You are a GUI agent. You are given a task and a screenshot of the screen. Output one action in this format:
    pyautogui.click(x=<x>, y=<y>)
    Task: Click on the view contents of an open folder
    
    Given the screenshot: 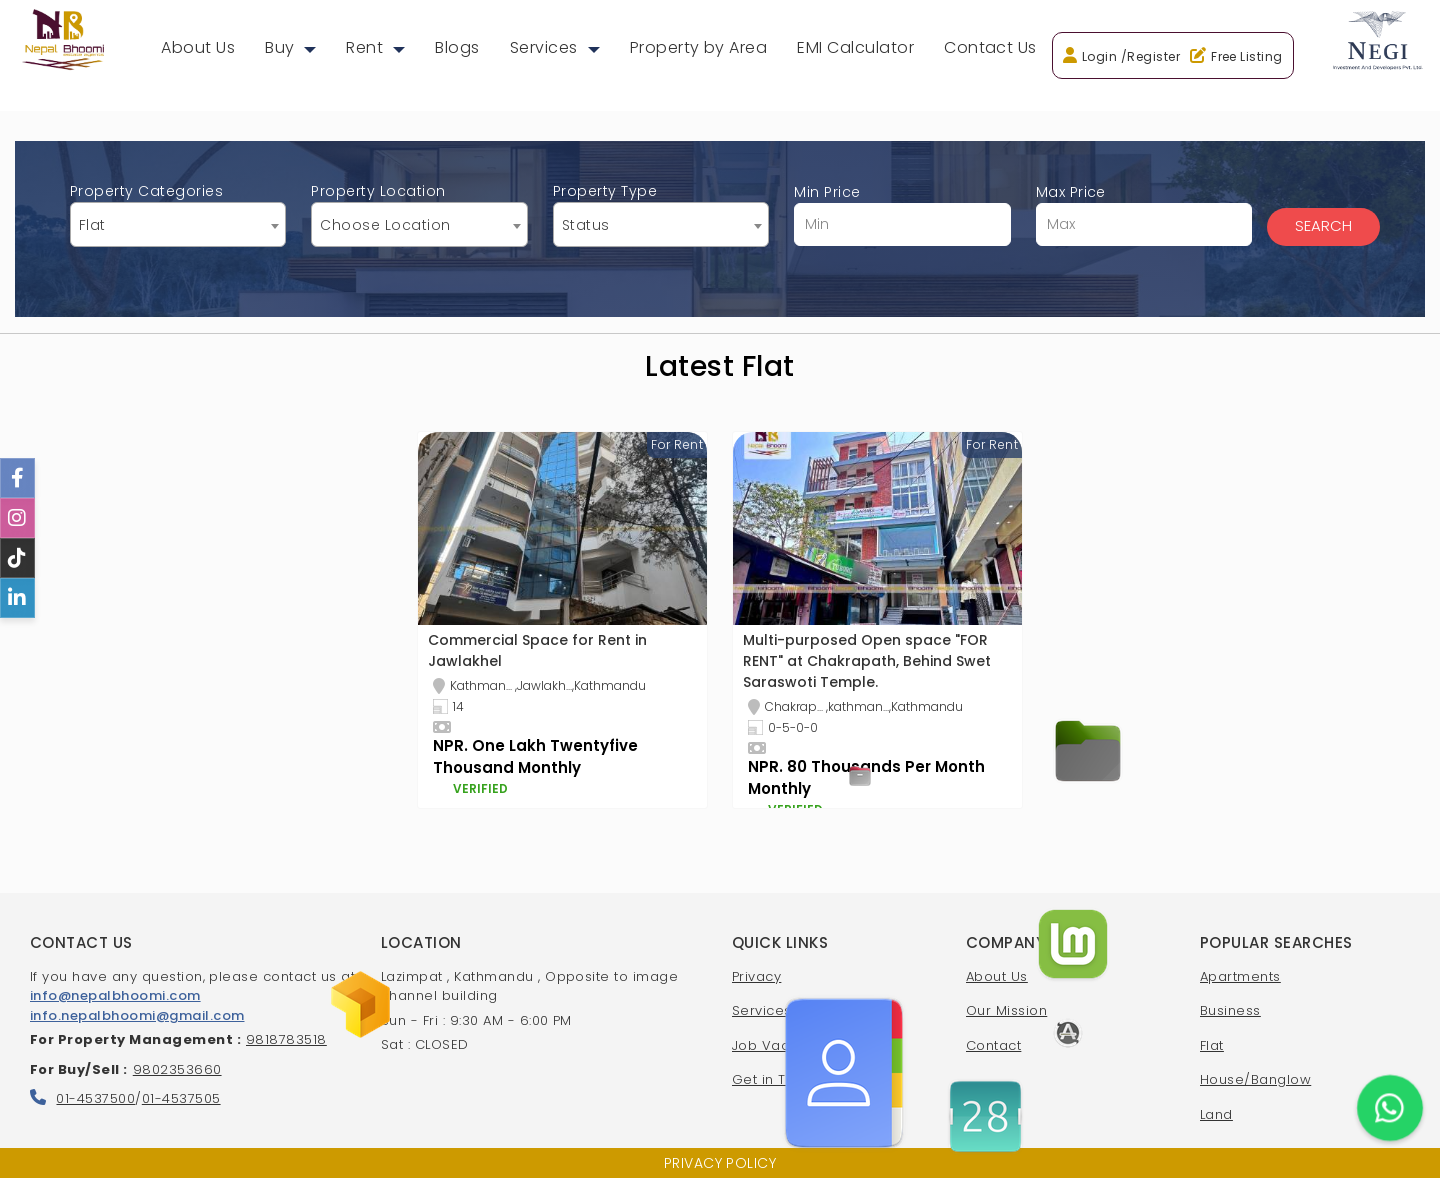 What is the action you would take?
    pyautogui.click(x=1088, y=751)
    